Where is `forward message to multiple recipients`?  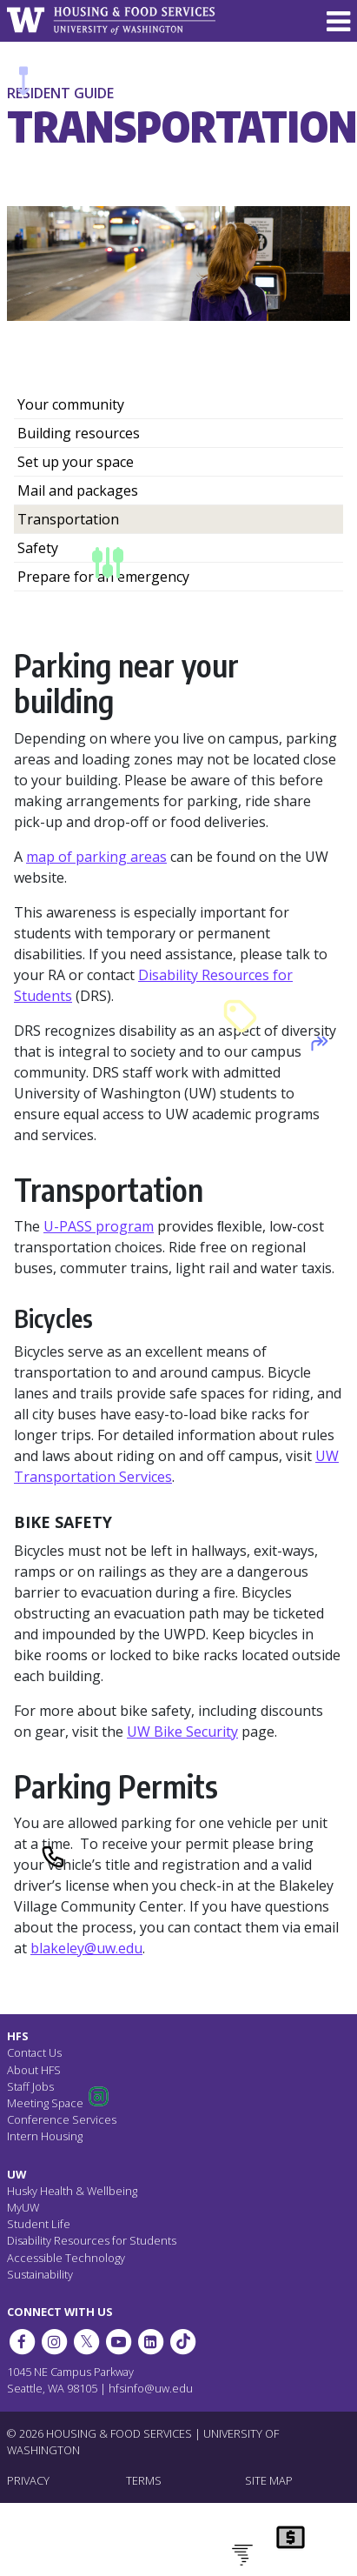 forward message to multiple recipients is located at coordinates (320, 1044).